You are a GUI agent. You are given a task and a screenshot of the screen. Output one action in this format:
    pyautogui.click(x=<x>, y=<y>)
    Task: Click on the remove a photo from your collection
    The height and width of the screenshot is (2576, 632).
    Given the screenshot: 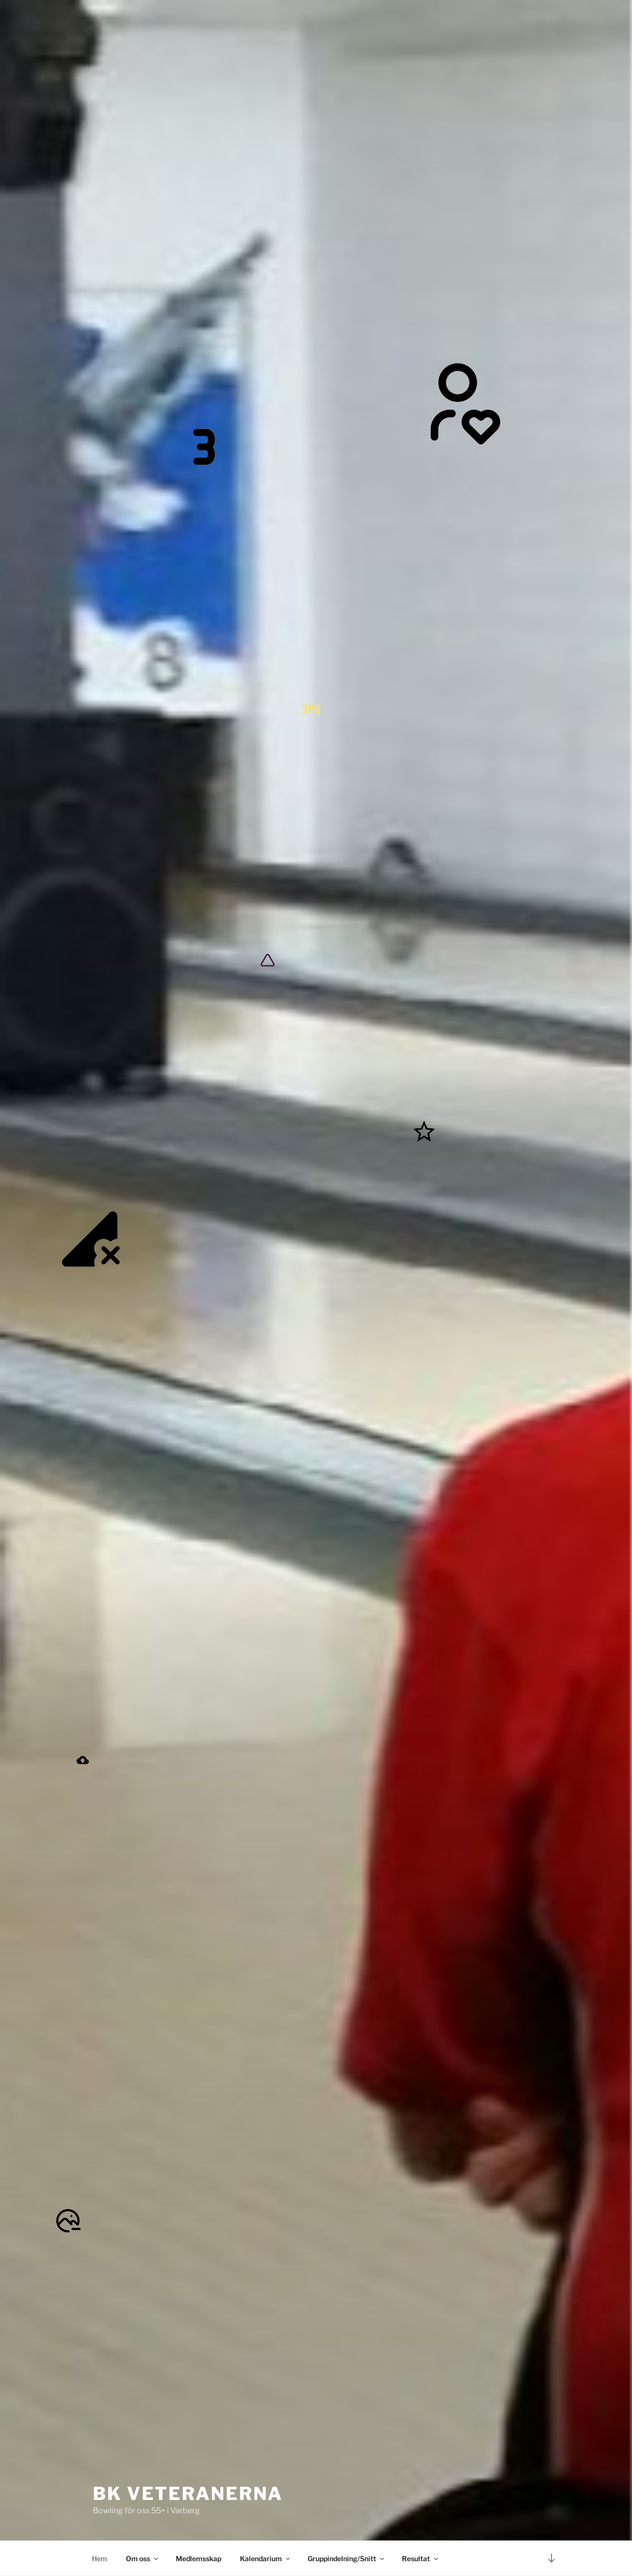 What is the action you would take?
    pyautogui.click(x=68, y=2220)
    